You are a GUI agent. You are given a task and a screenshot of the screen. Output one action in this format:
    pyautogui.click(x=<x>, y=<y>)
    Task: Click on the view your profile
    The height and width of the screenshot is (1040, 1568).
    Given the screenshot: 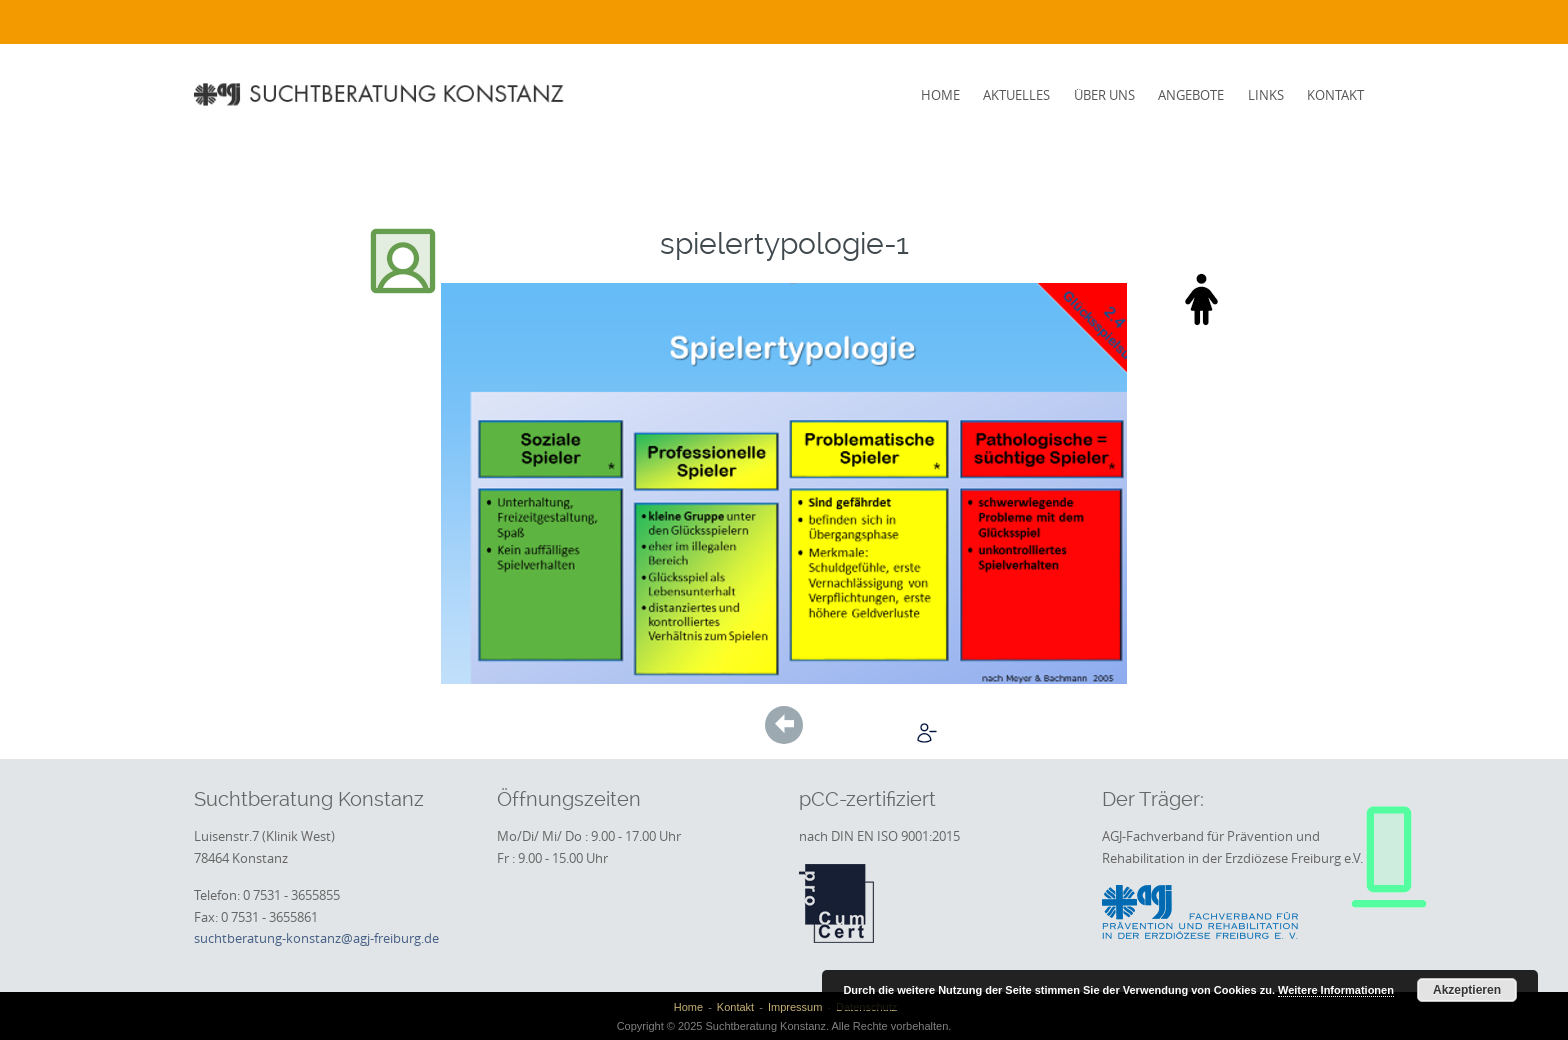 What is the action you would take?
    pyautogui.click(x=403, y=261)
    